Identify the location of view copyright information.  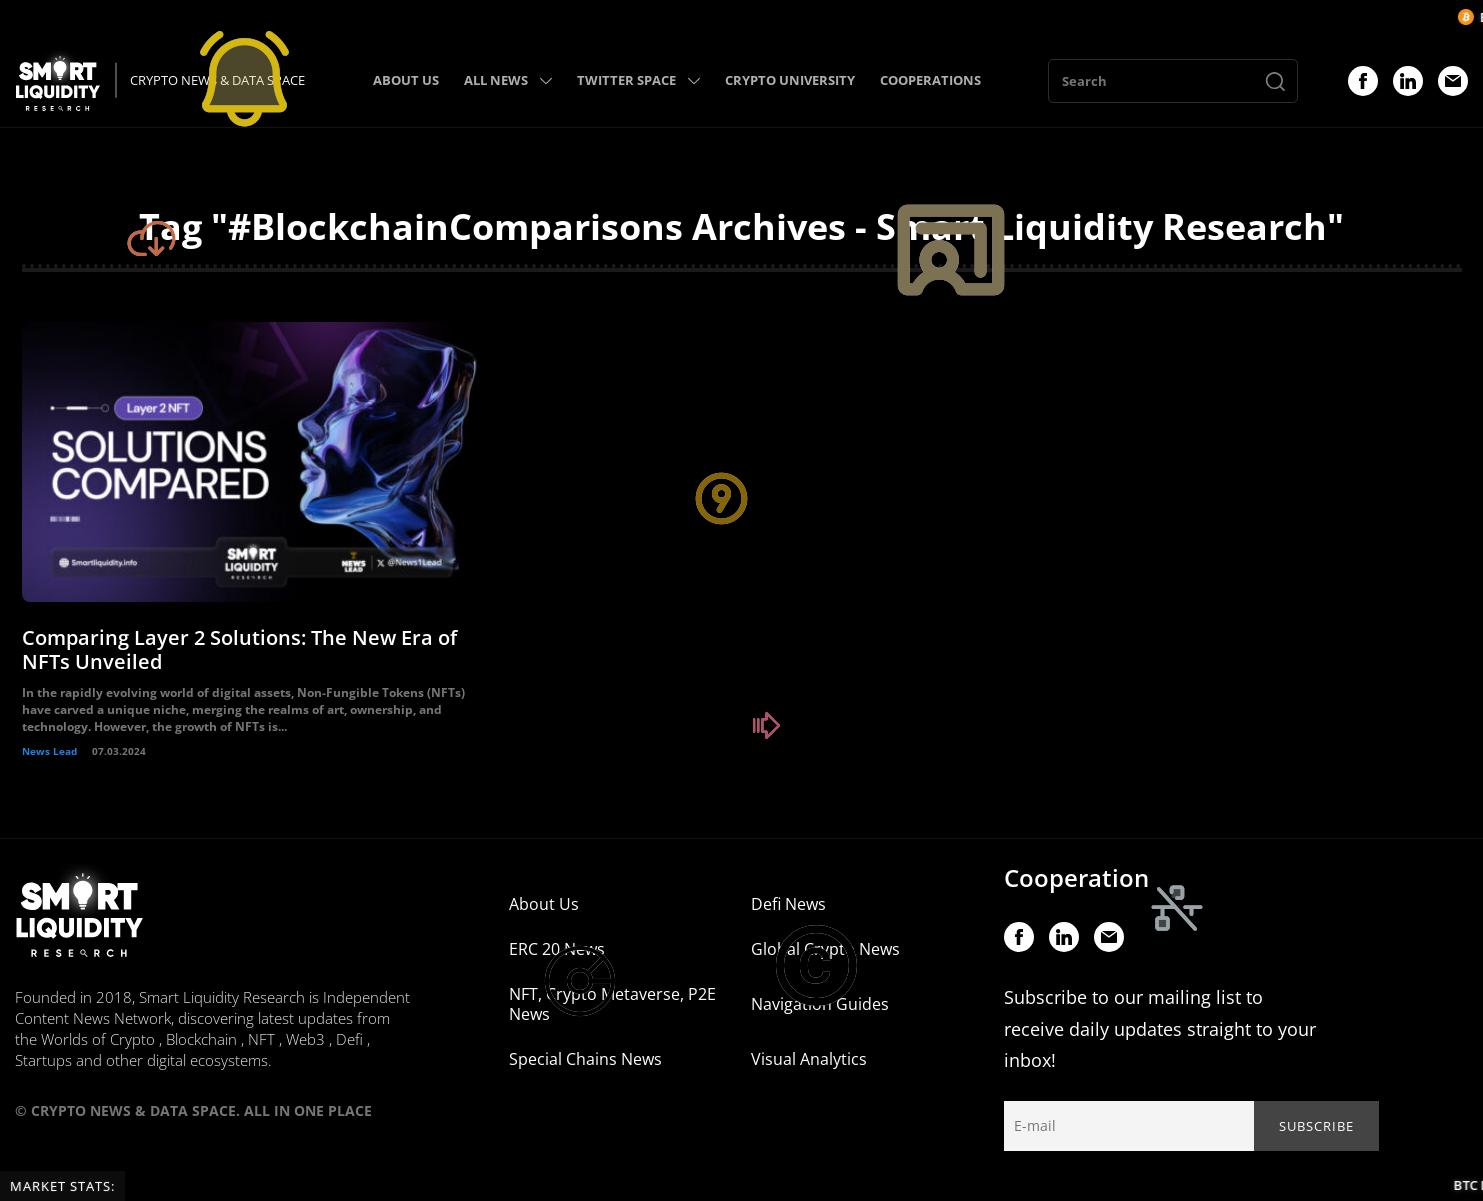
(816, 965).